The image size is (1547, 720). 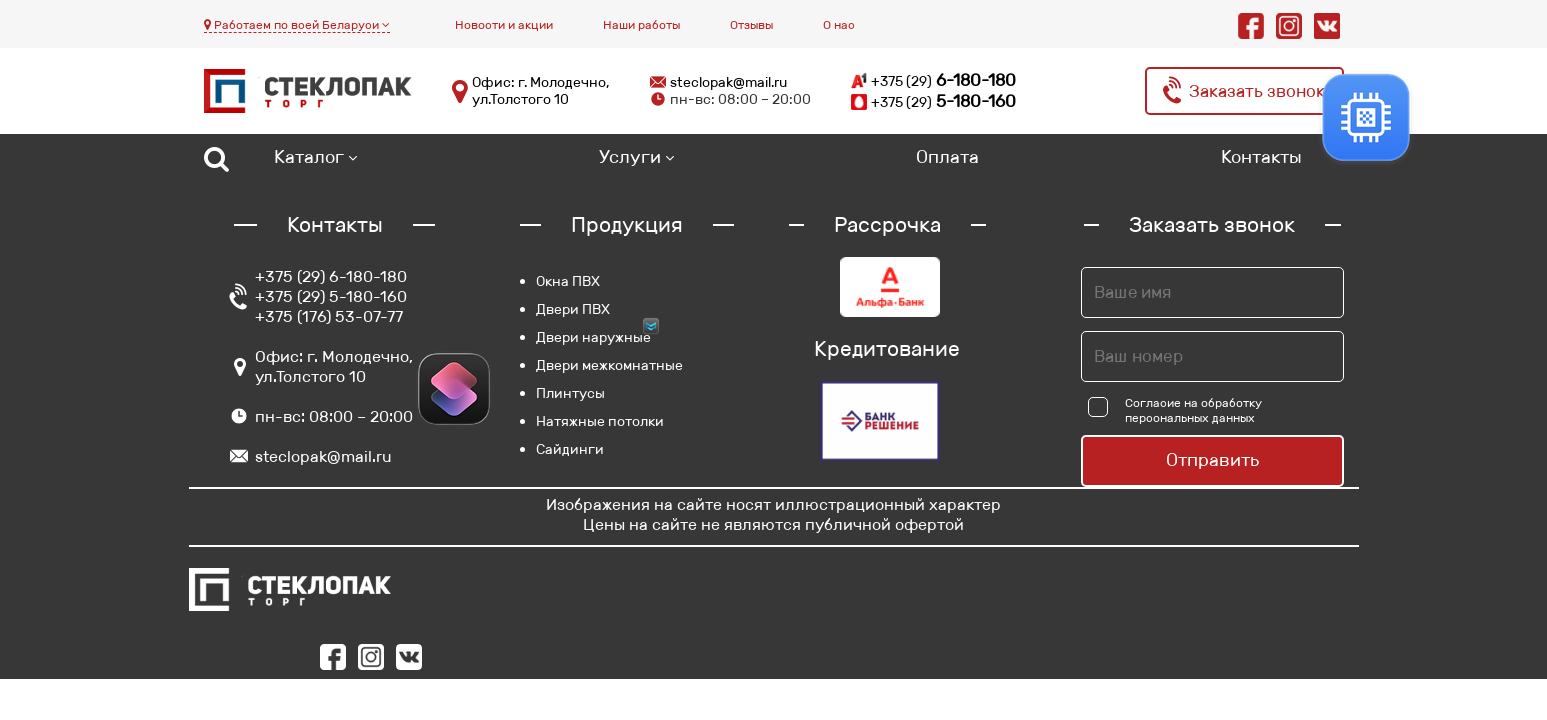 I want to click on open marktext markdown editor, so click(x=651, y=326).